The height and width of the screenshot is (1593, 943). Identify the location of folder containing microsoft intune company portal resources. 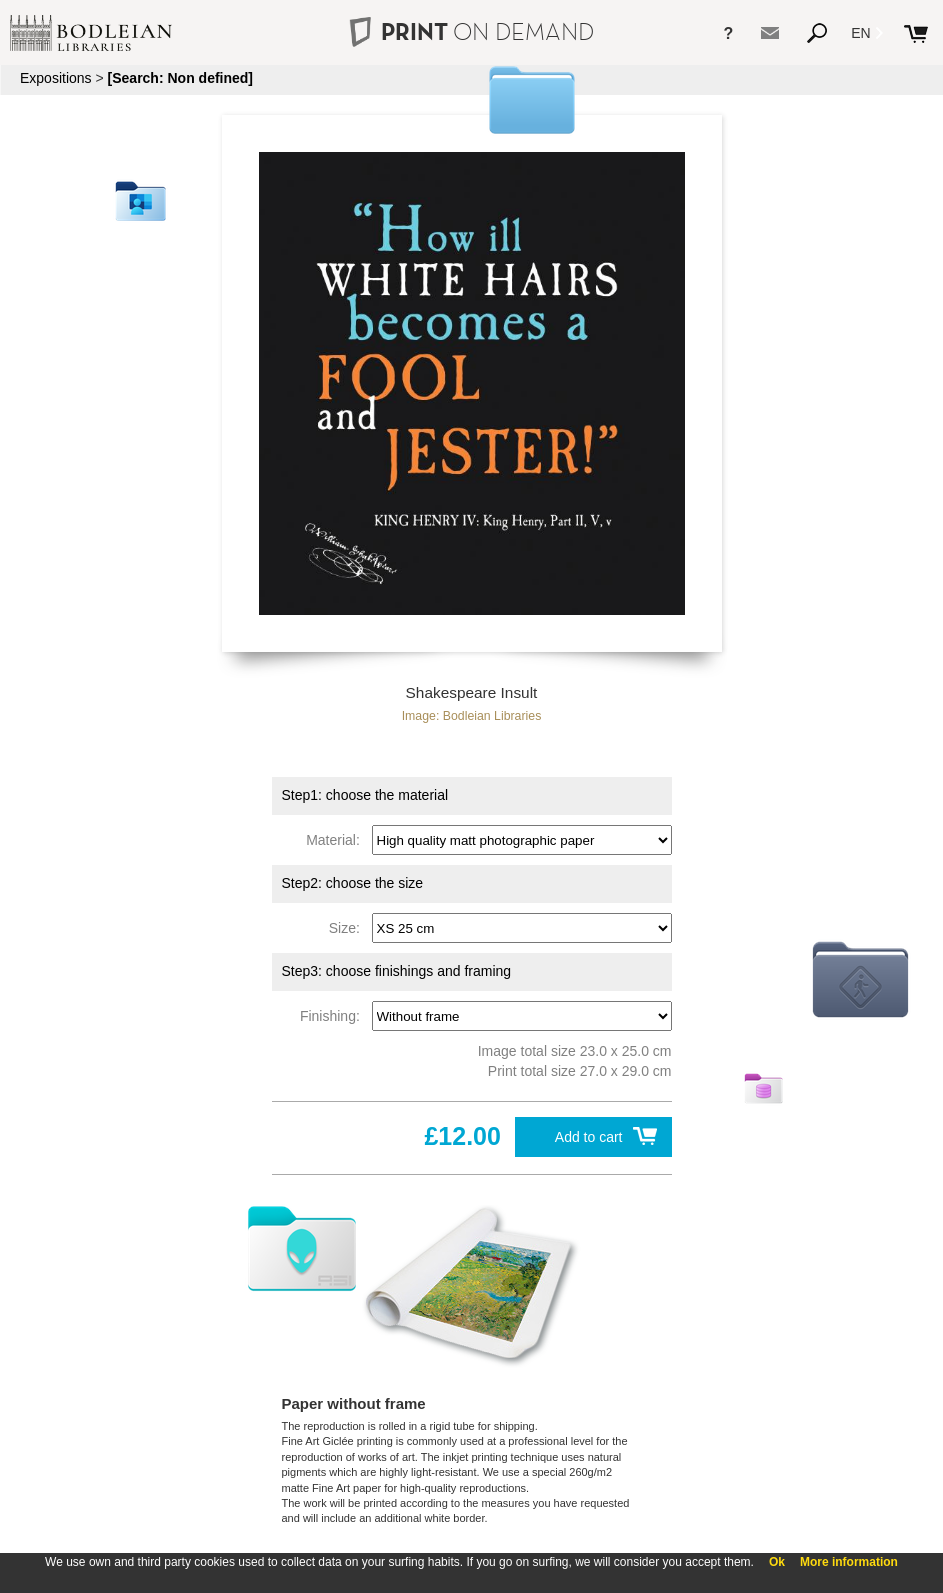
(140, 202).